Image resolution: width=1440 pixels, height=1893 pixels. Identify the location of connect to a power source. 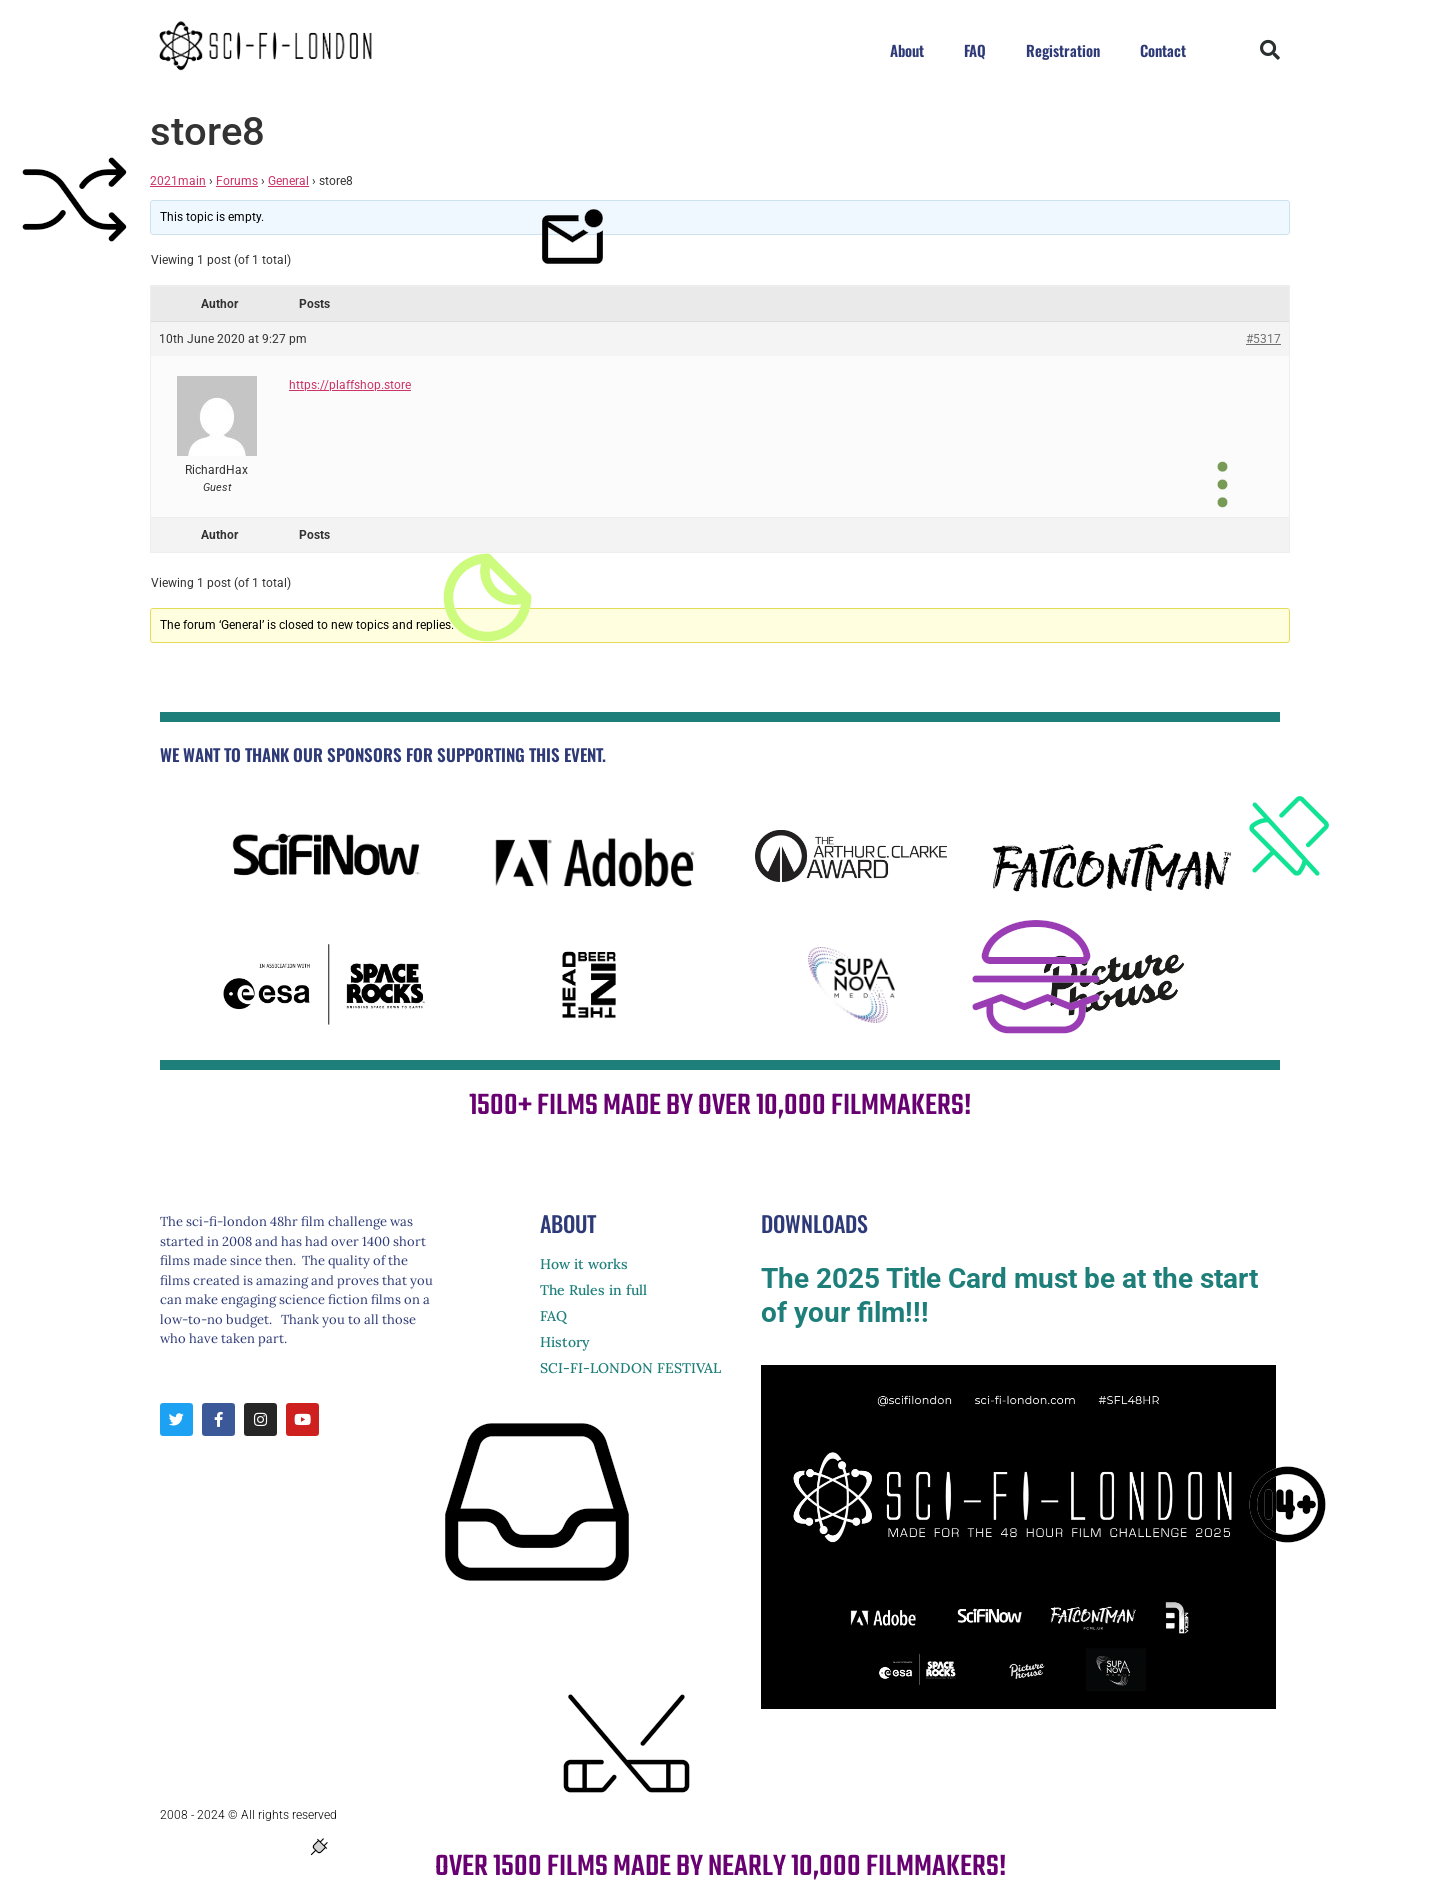
(319, 1847).